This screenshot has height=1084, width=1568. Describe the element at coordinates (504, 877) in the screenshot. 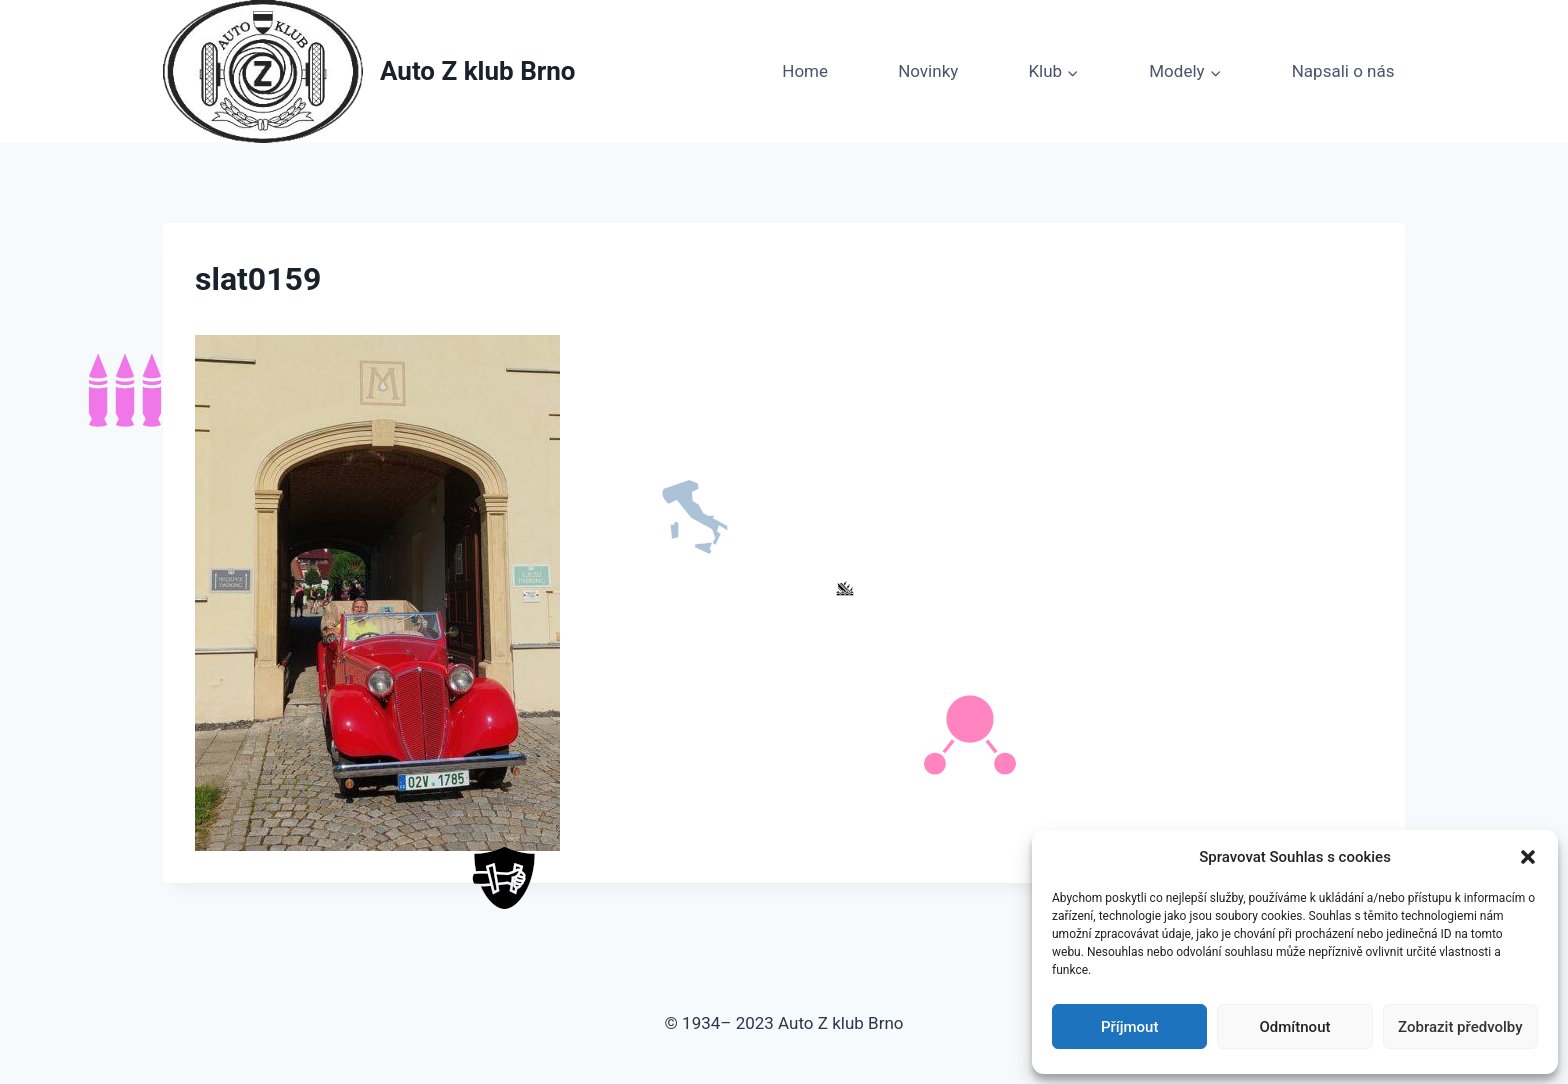

I see `equip or attach a shield to your character` at that location.